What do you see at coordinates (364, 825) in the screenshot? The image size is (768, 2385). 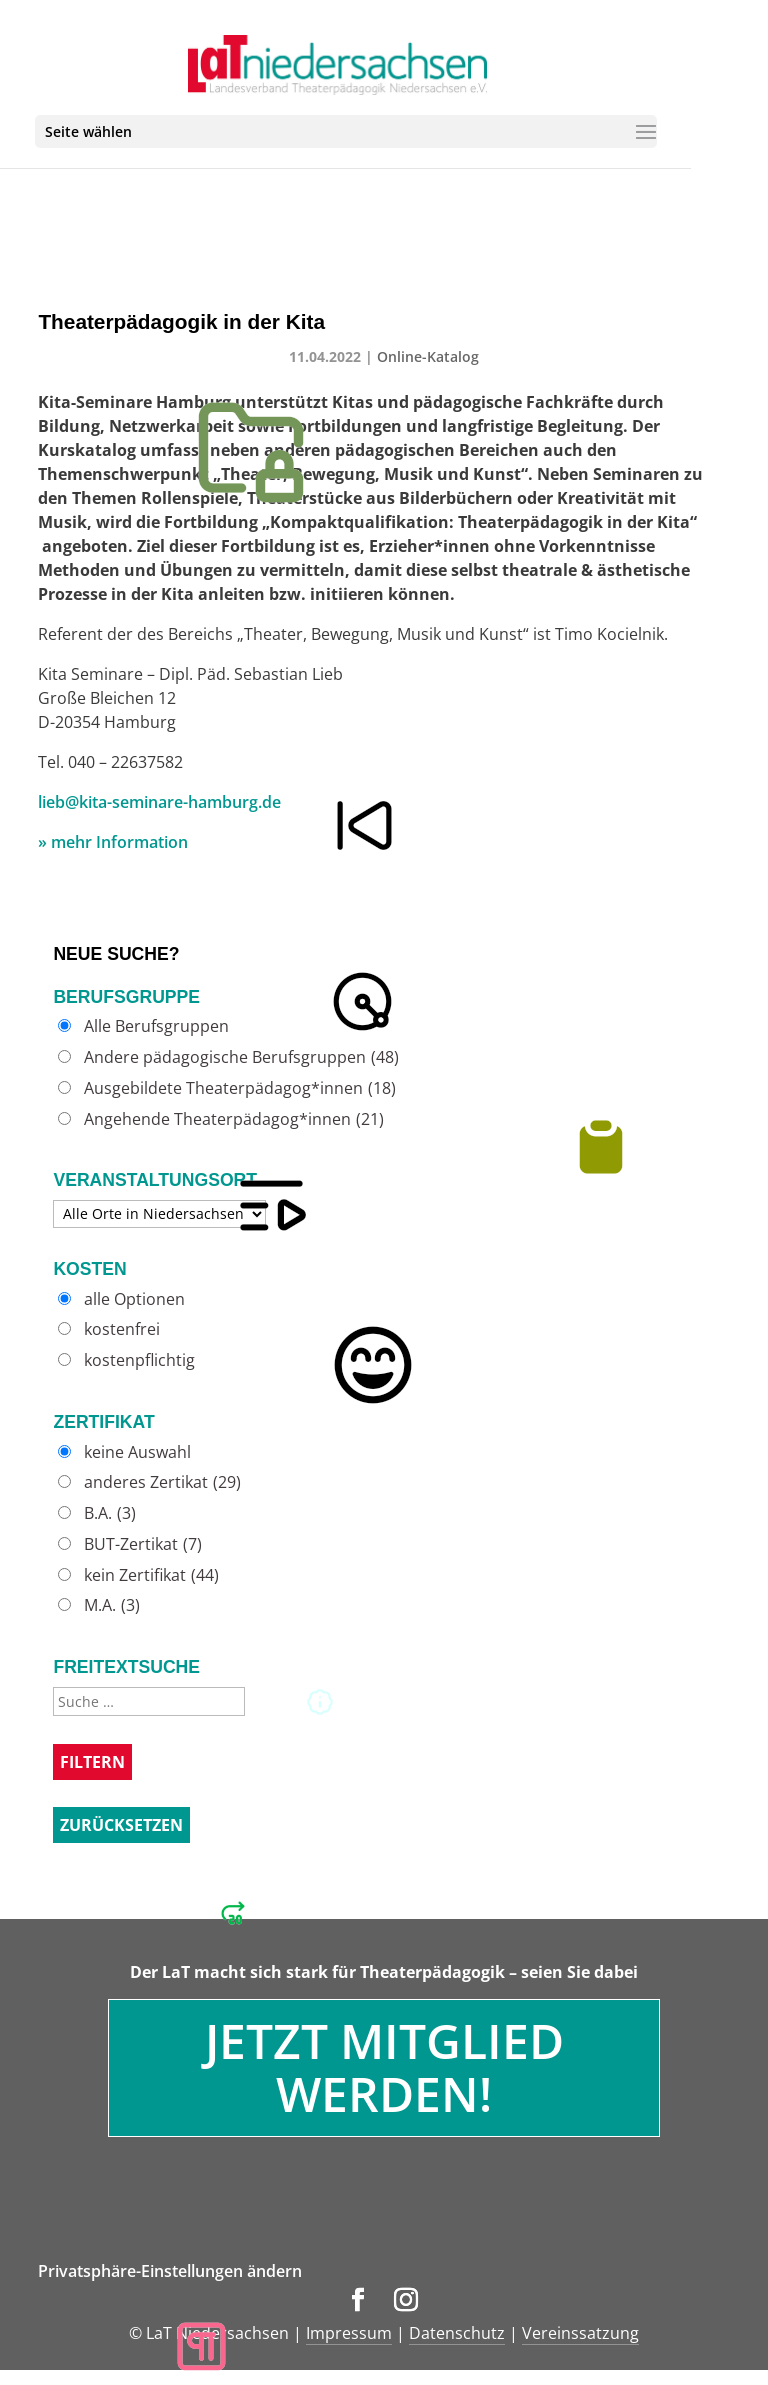 I see `skip to previous track` at bounding box center [364, 825].